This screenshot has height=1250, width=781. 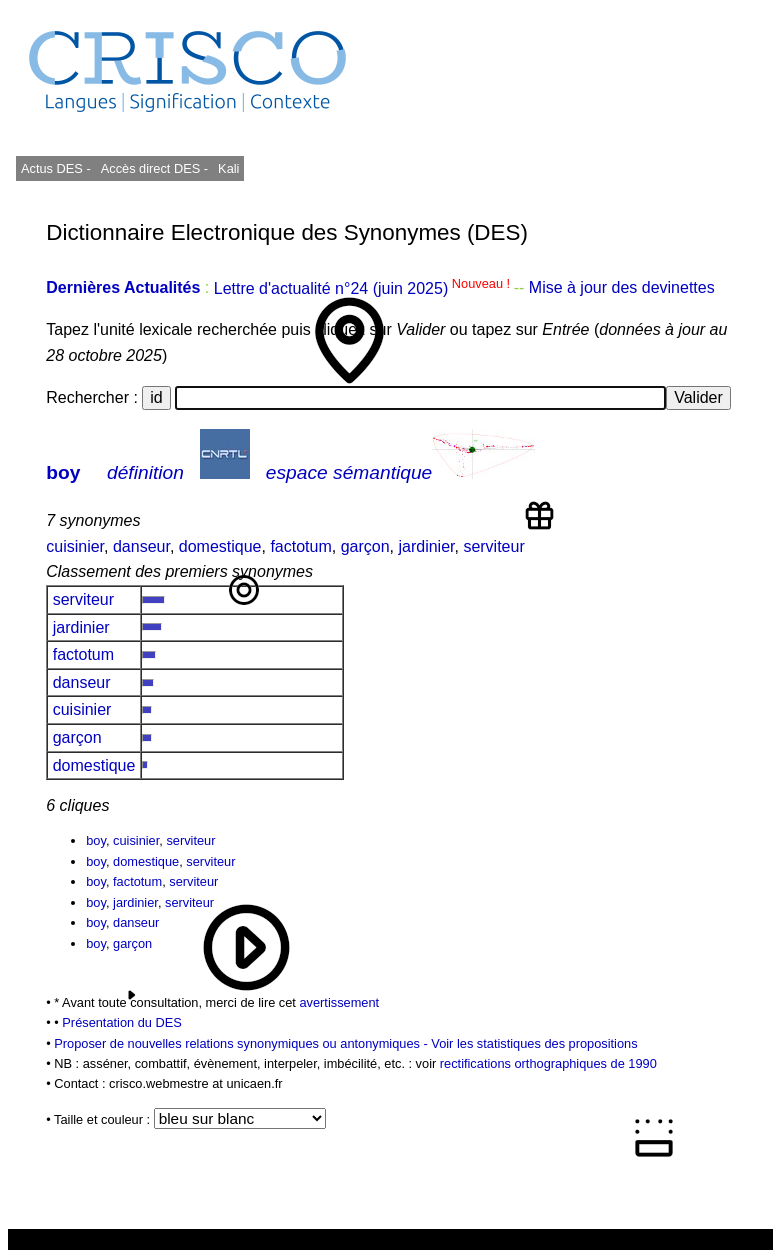 I want to click on view gifts or rewards, so click(x=539, y=515).